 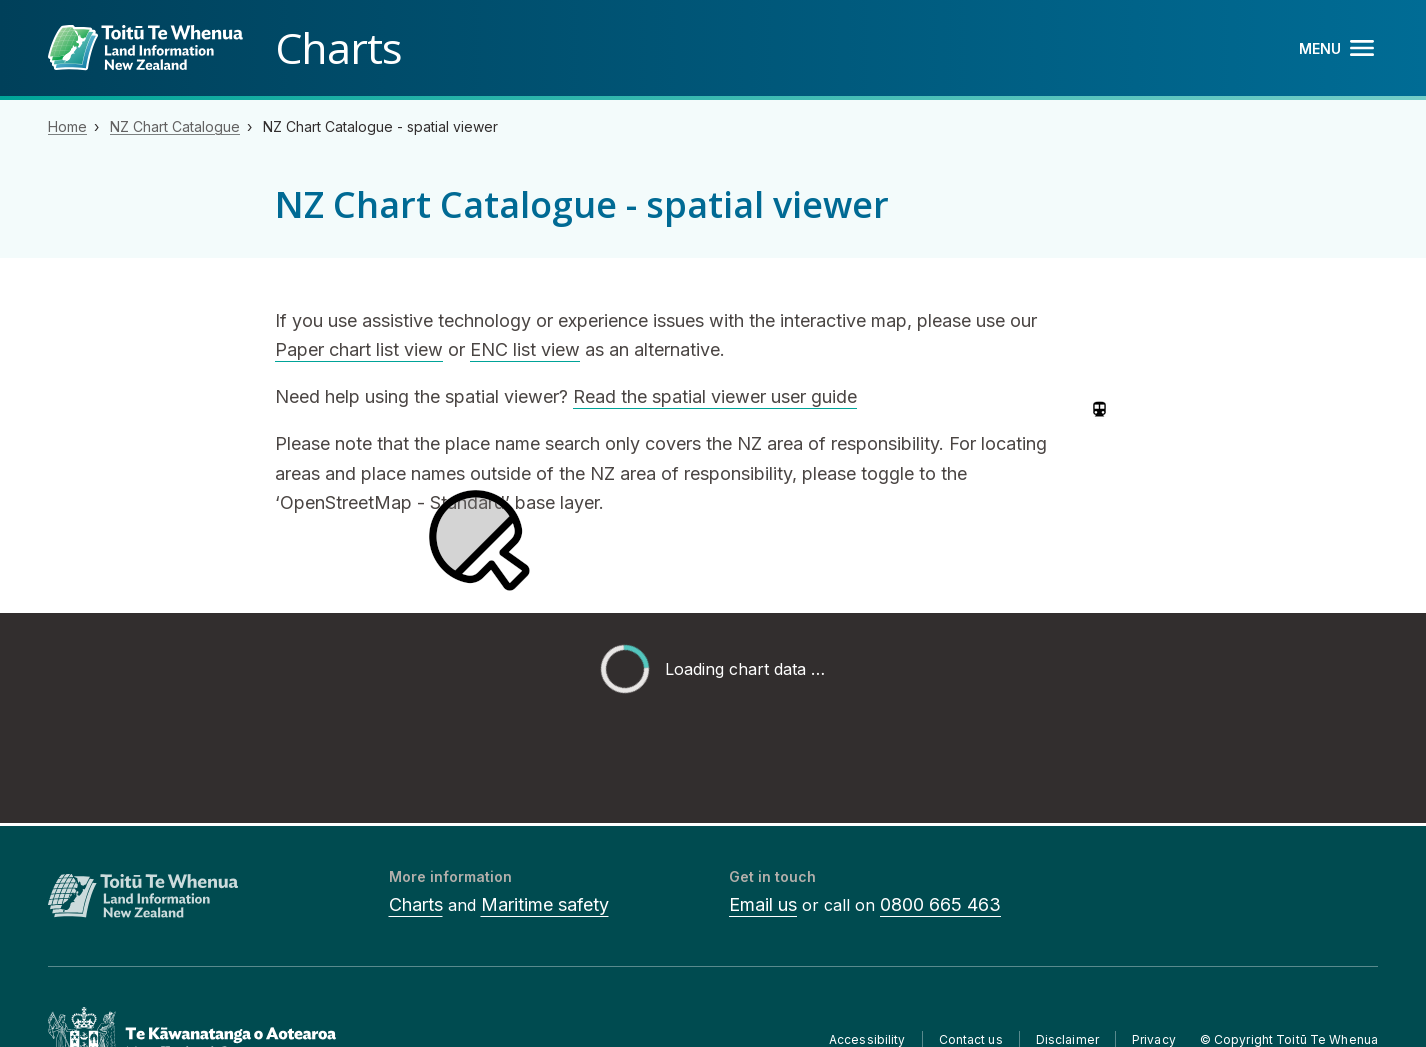 I want to click on access ping pong or table tennis game, so click(x=477, y=538).